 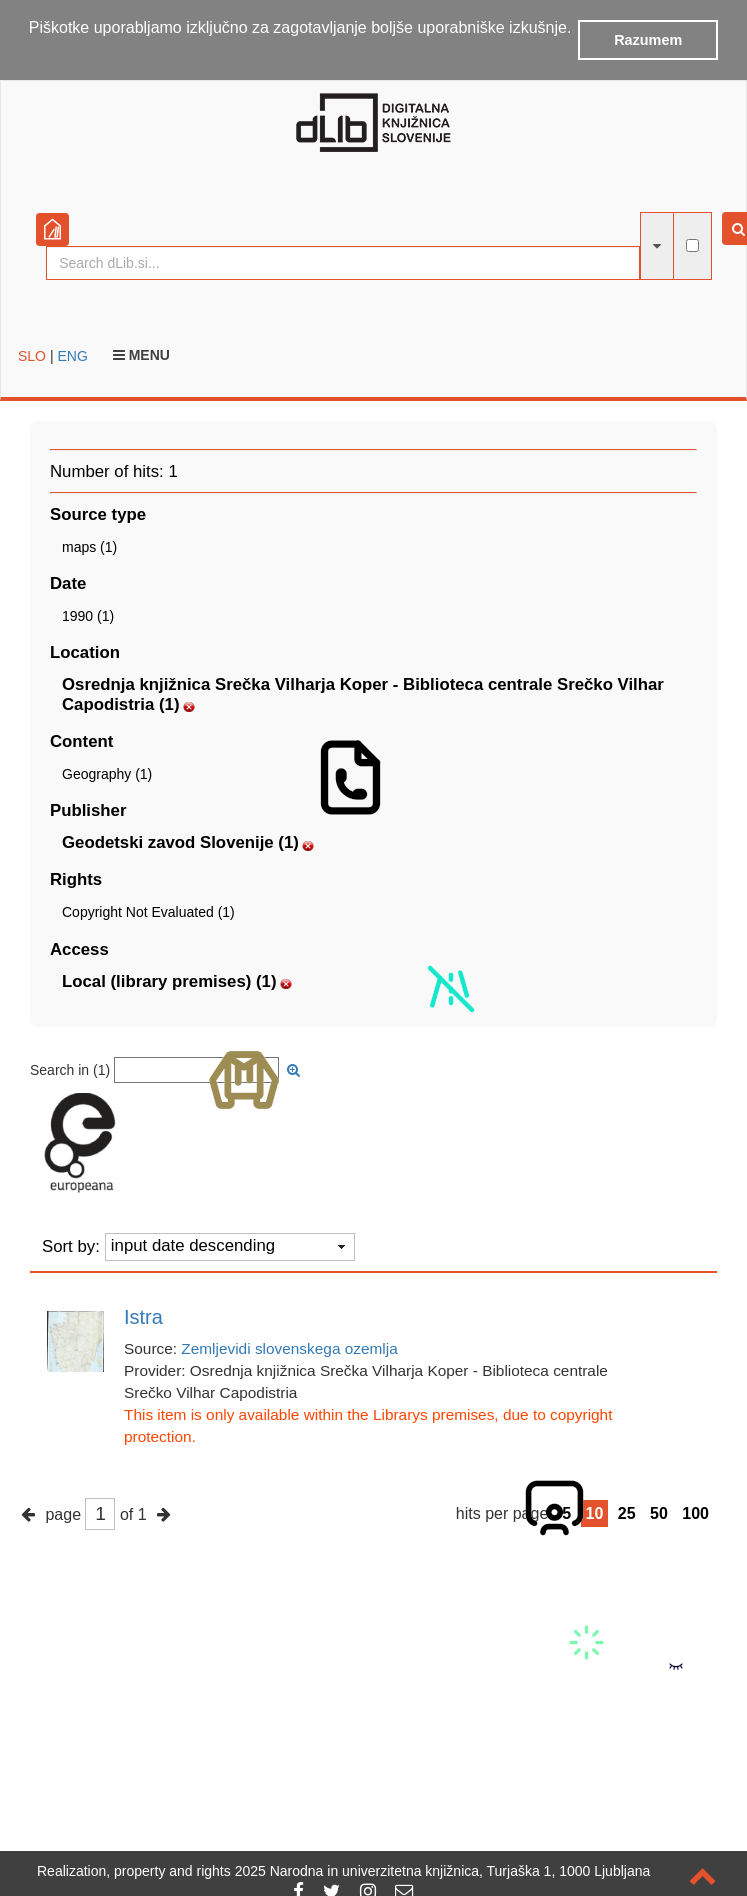 What do you see at coordinates (451, 989) in the screenshot?
I see `road or route unavailable` at bounding box center [451, 989].